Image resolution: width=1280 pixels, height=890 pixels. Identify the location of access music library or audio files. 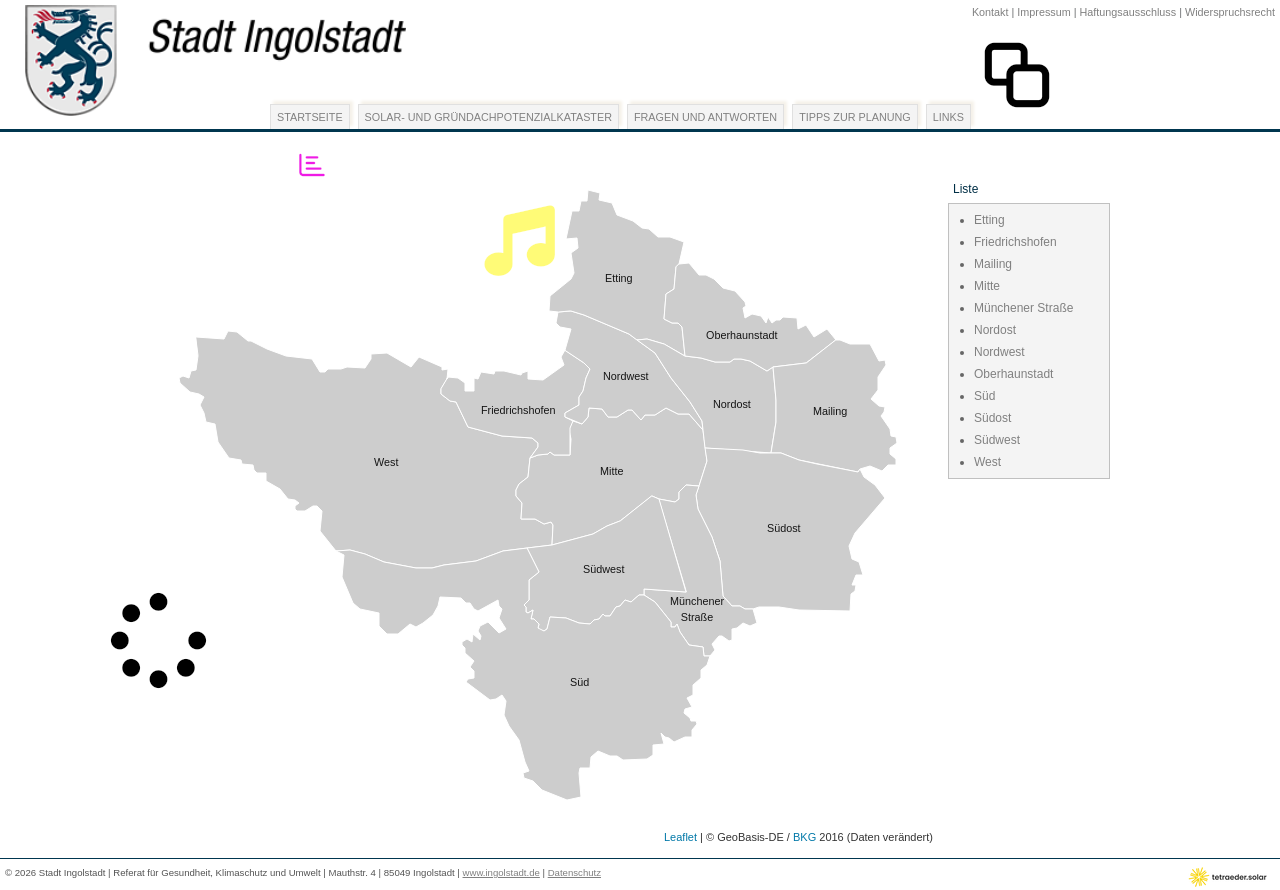
(522, 243).